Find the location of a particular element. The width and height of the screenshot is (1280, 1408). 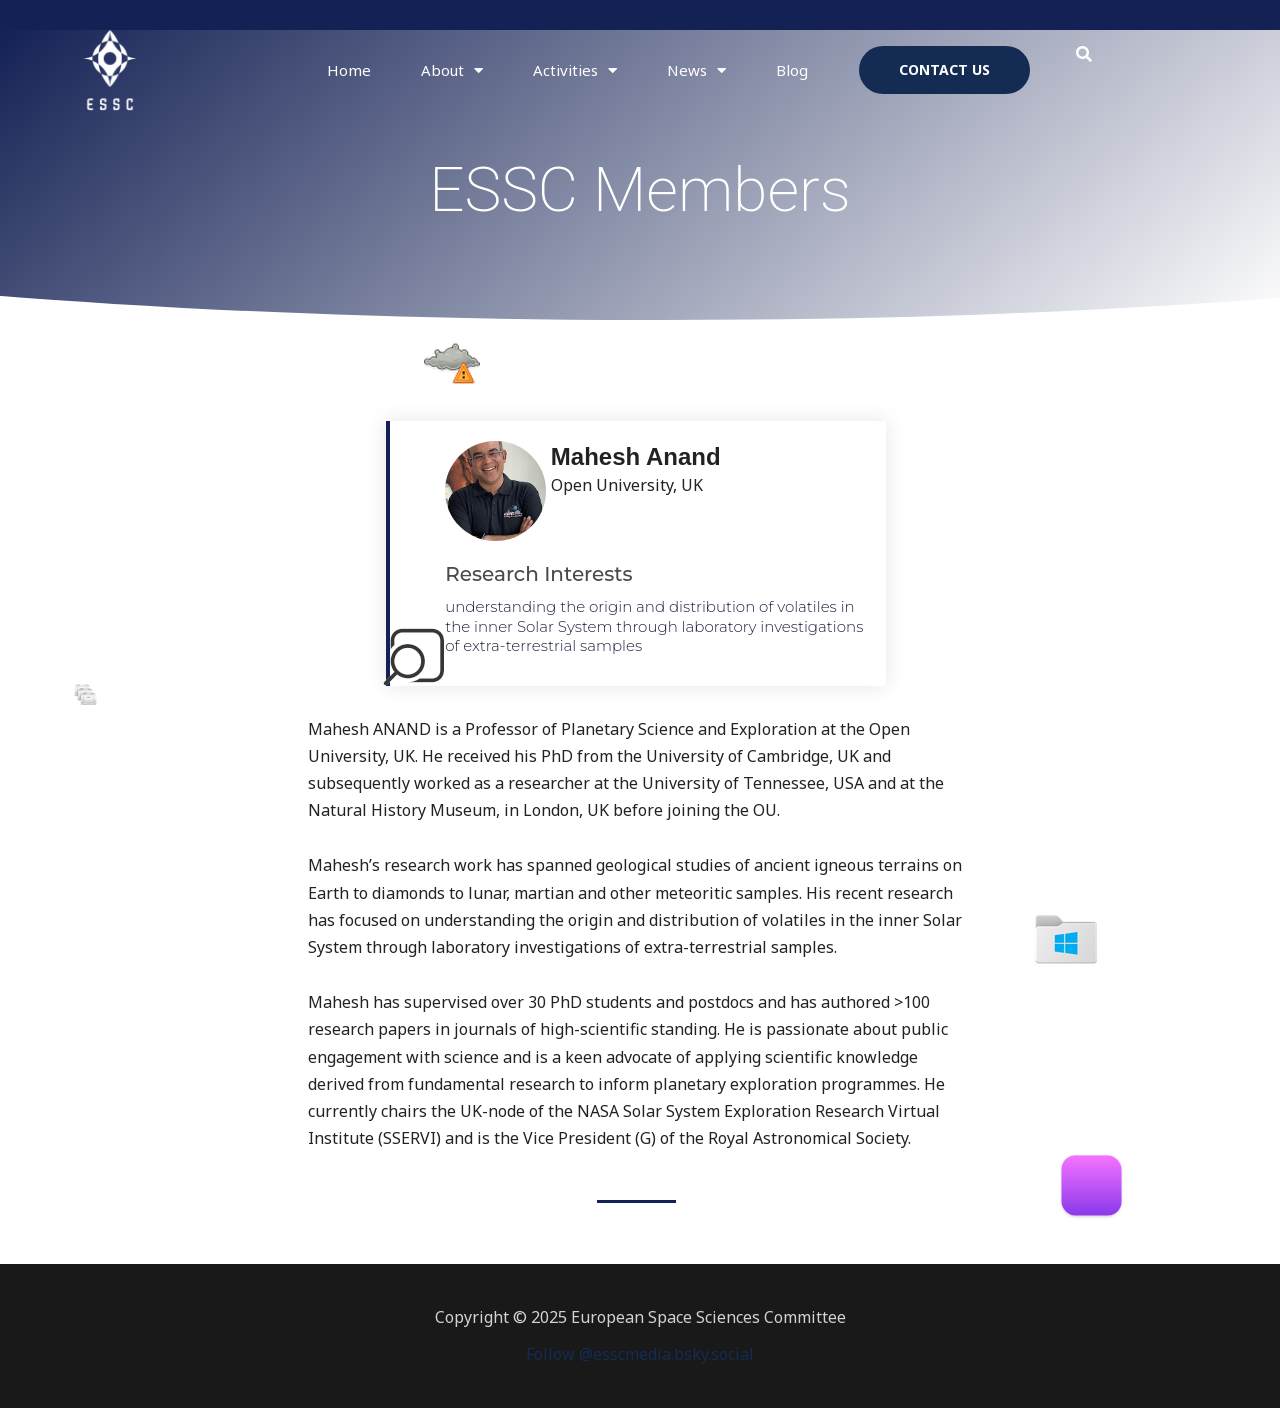

open windows 8 system folder is located at coordinates (1066, 941).